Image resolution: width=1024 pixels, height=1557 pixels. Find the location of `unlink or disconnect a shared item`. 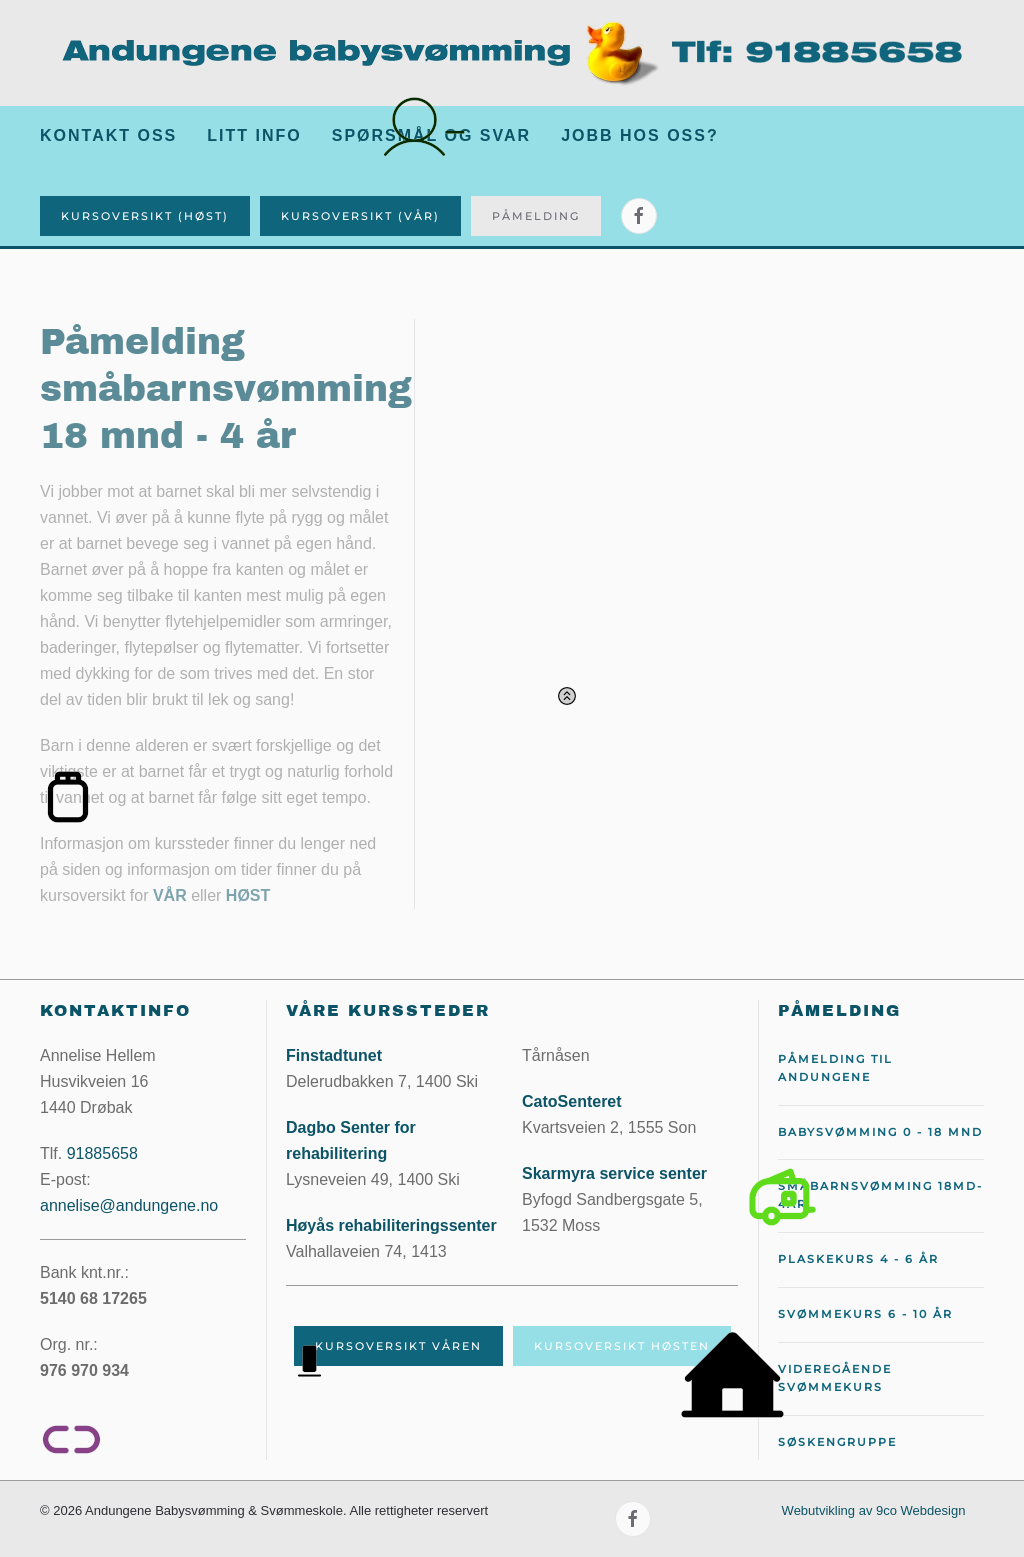

unlink or disconnect a shared item is located at coordinates (71, 1439).